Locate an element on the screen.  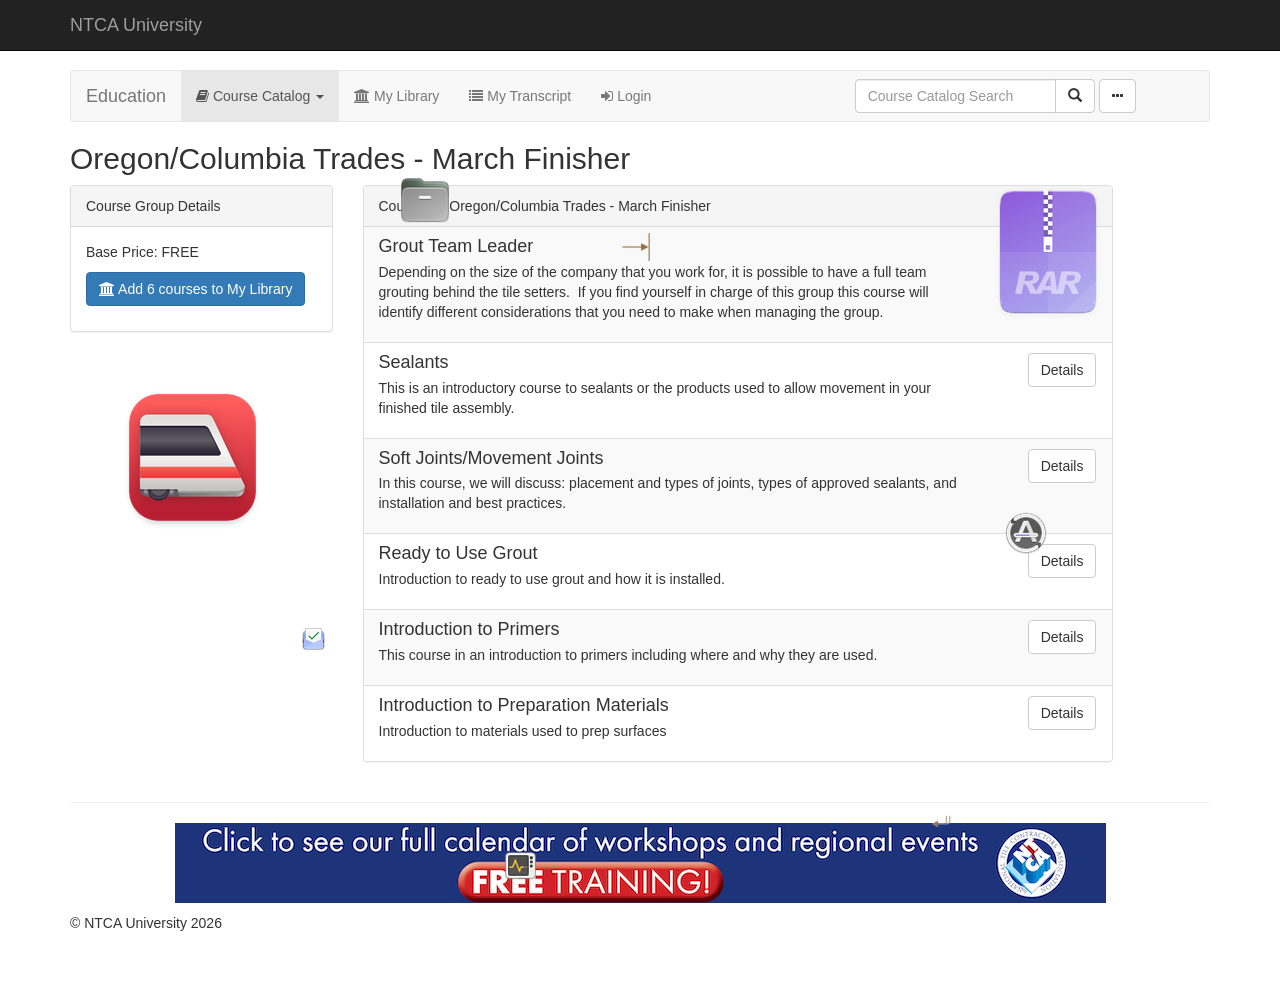
open the DieBahn train travel app is located at coordinates (192, 457).